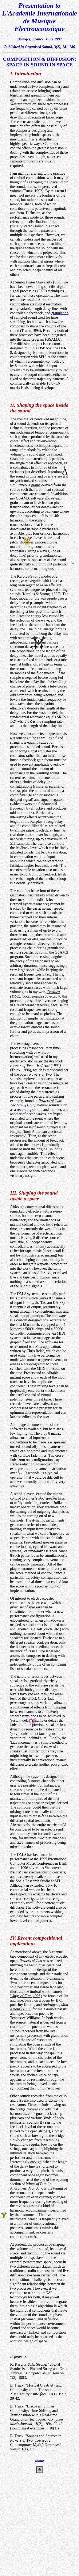  What do you see at coordinates (27, 542) in the screenshot?
I see `decorative tribal or aztec-themed game badge` at bounding box center [27, 542].